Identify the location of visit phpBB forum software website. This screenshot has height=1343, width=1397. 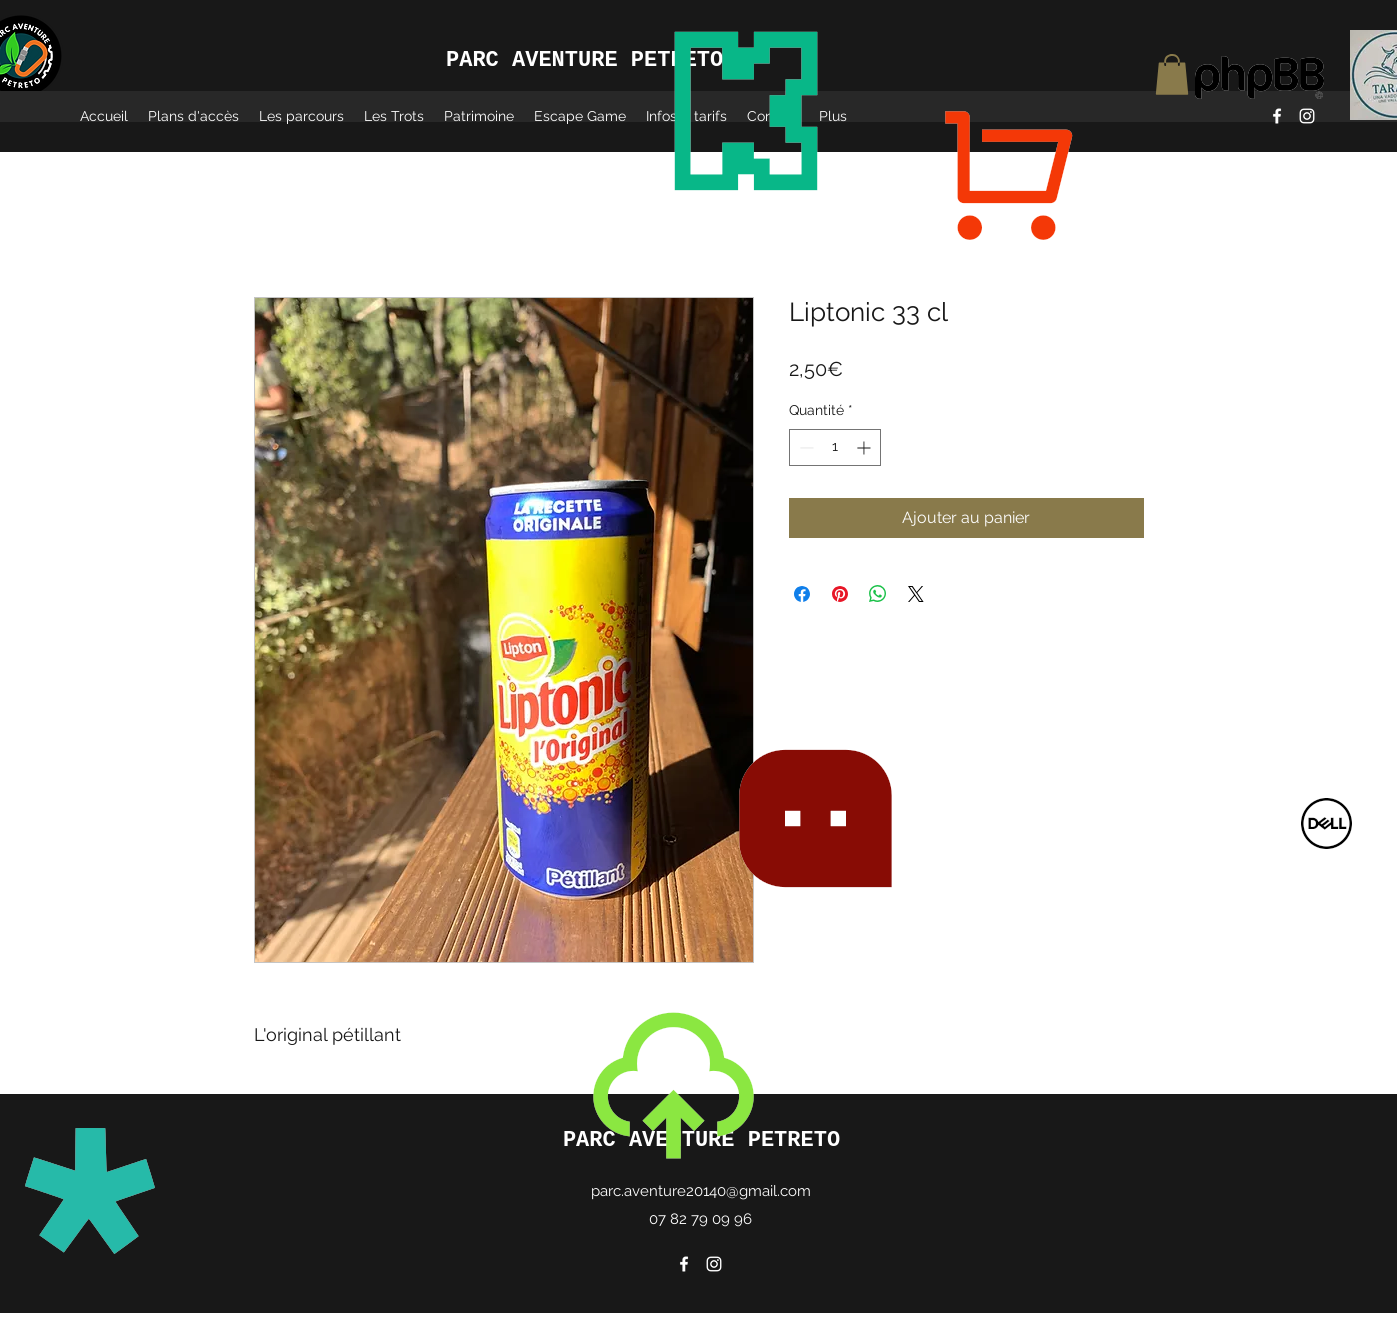
(1259, 77).